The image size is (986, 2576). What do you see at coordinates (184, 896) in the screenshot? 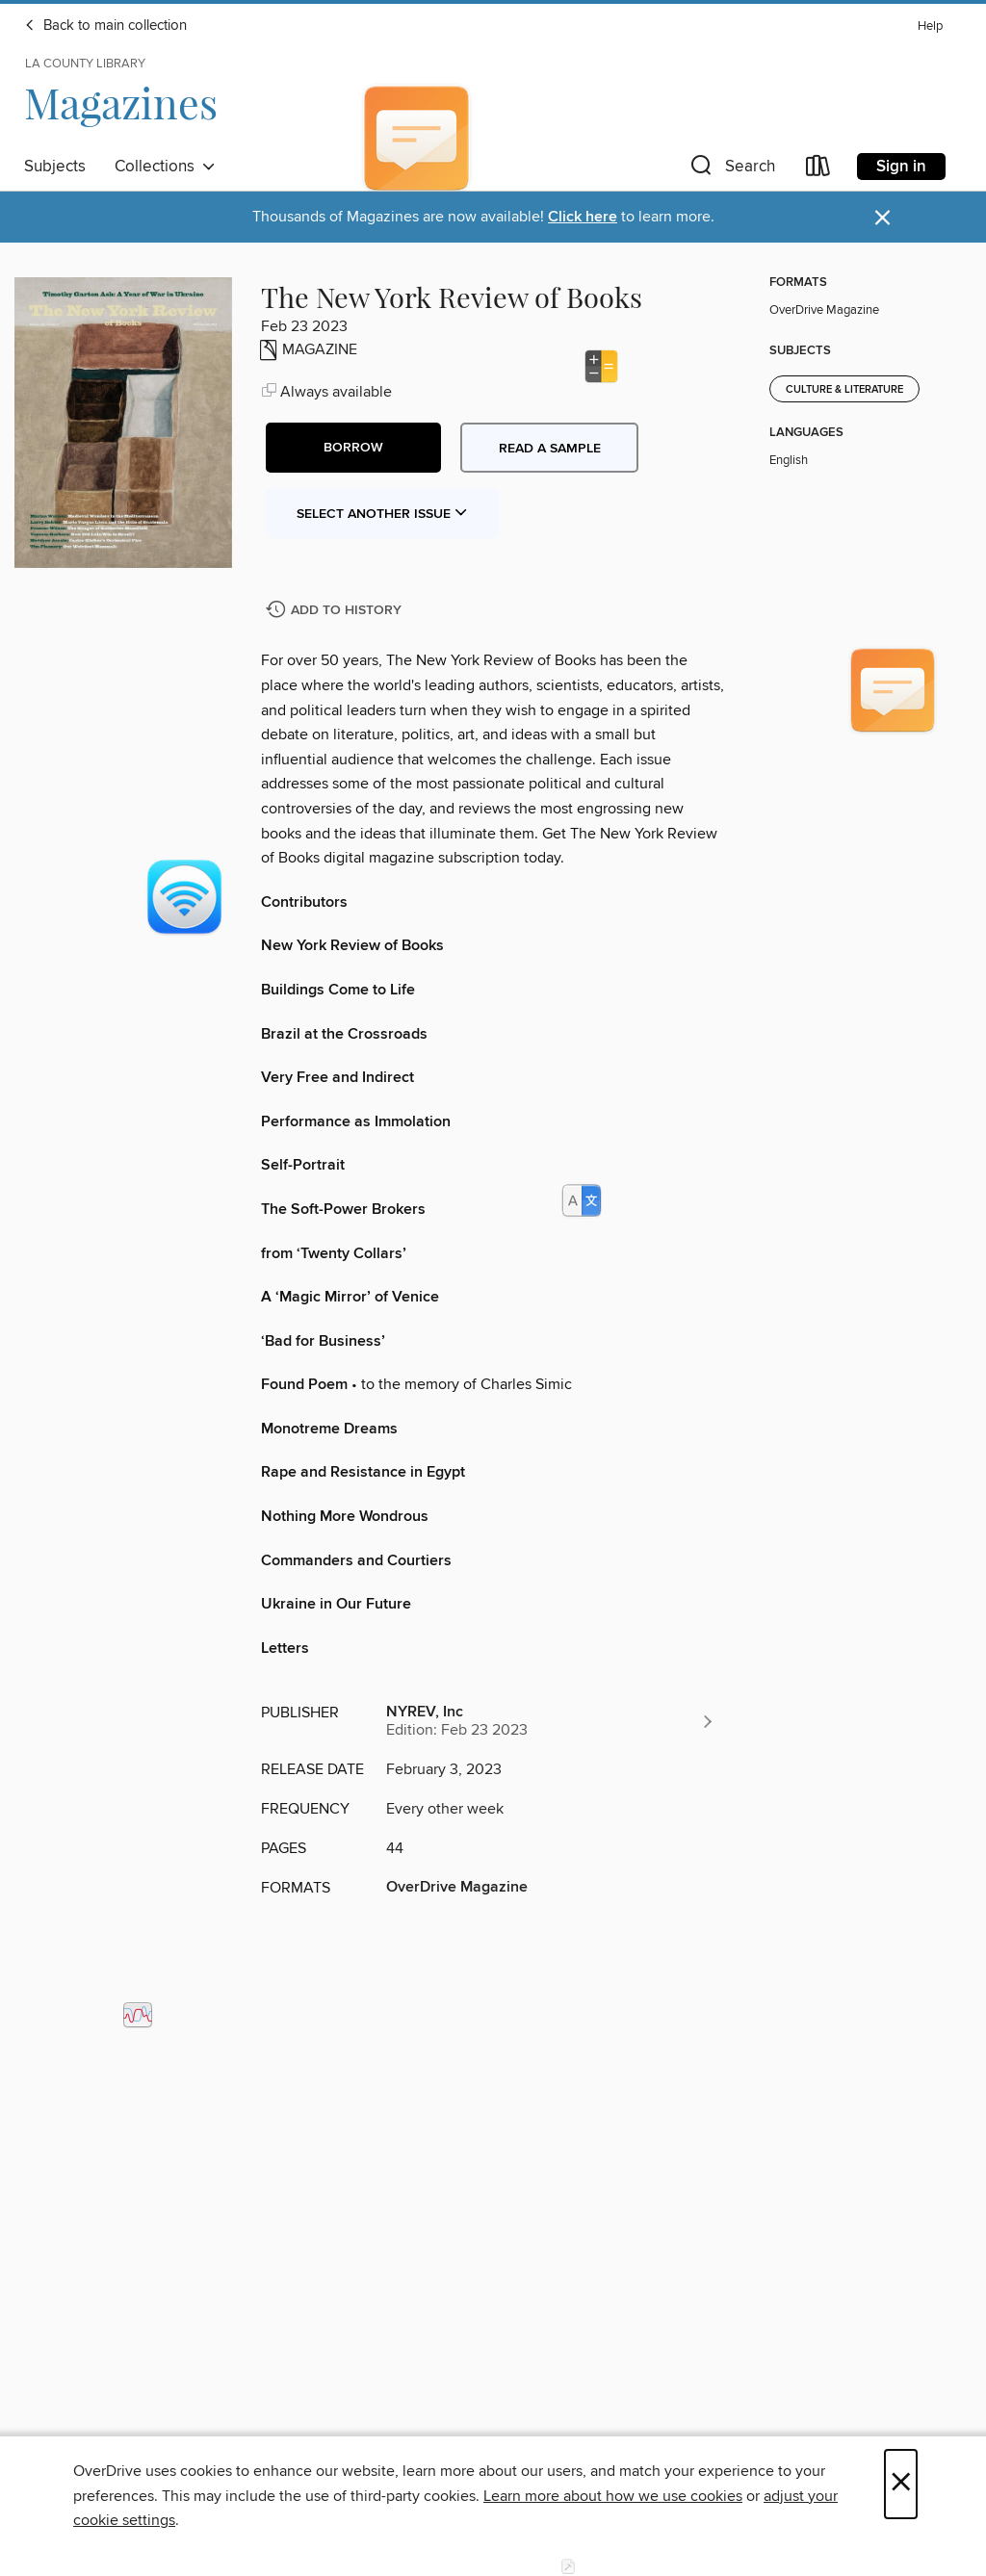
I see `open Airport Utility to manage Apple wireless devices` at bounding box center [184, 896].